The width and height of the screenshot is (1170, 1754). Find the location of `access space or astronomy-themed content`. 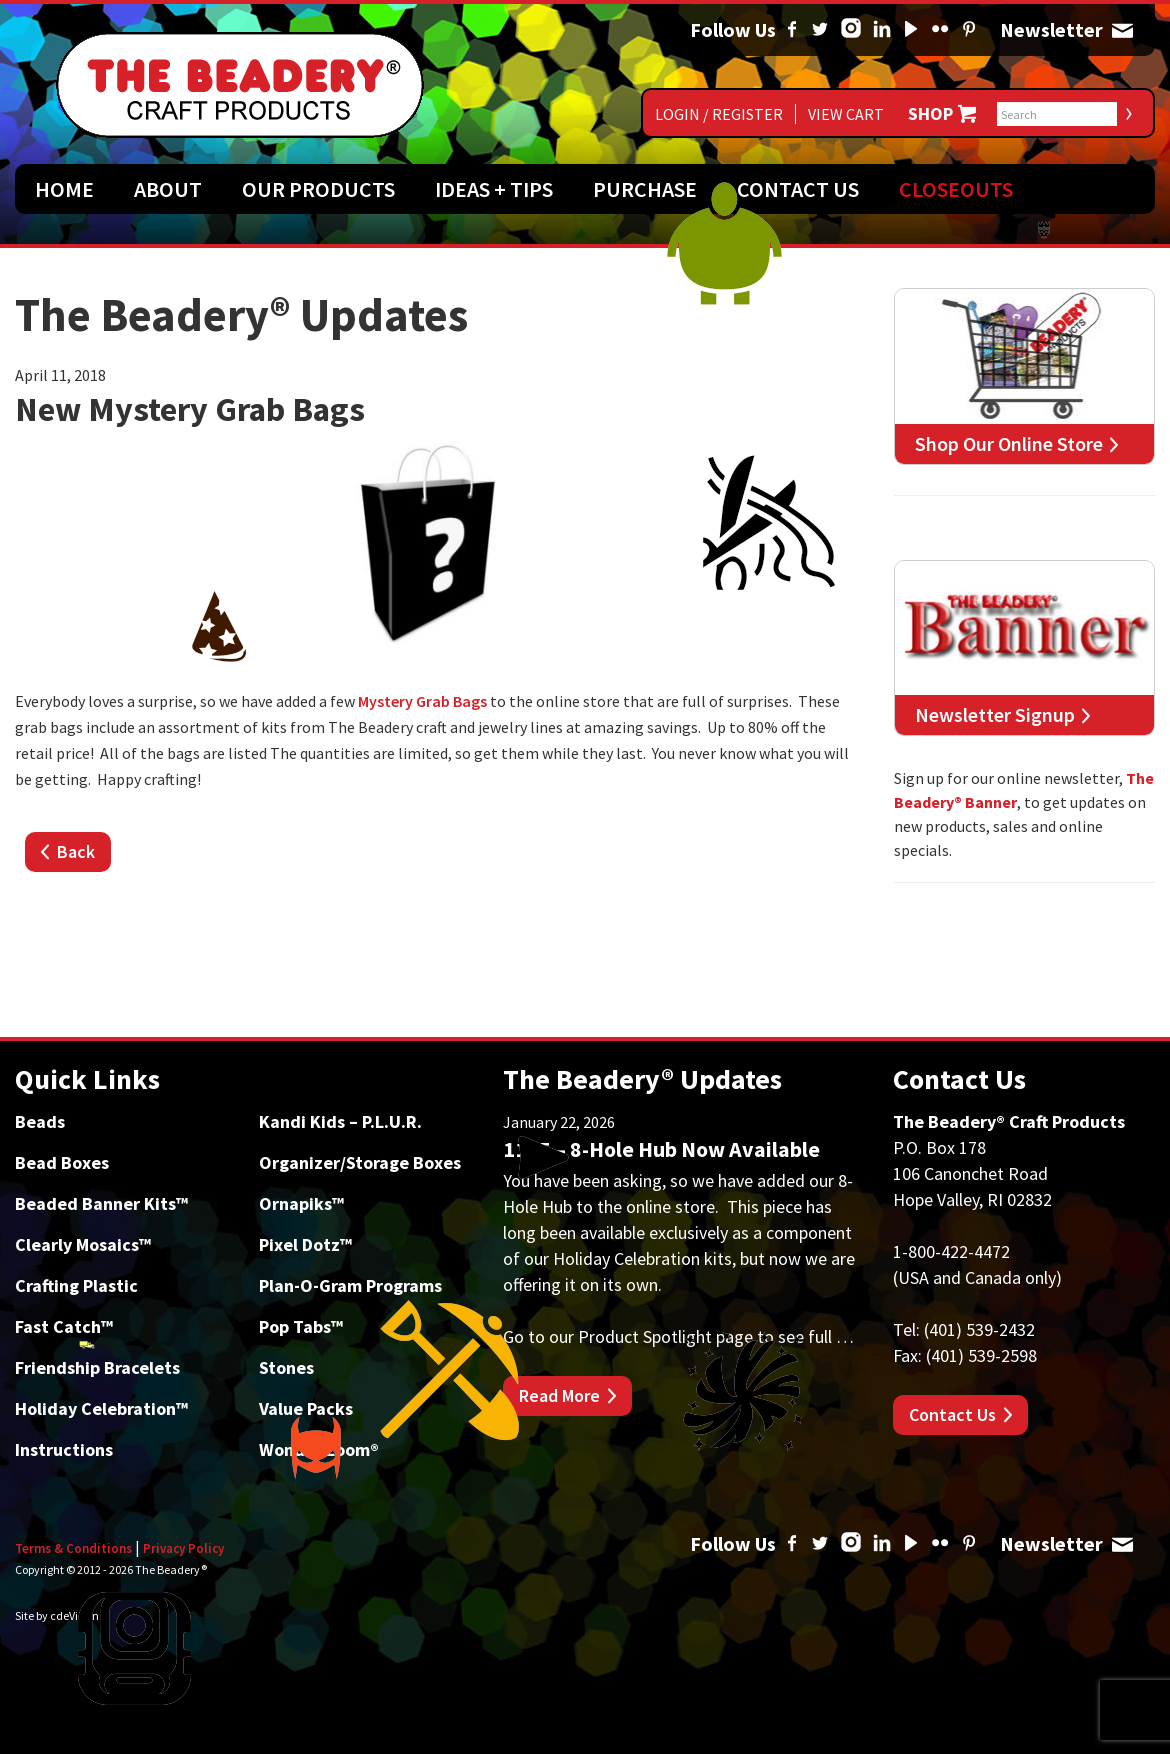

access space or astronomy-themed content is located at coordinates (742, 1391).